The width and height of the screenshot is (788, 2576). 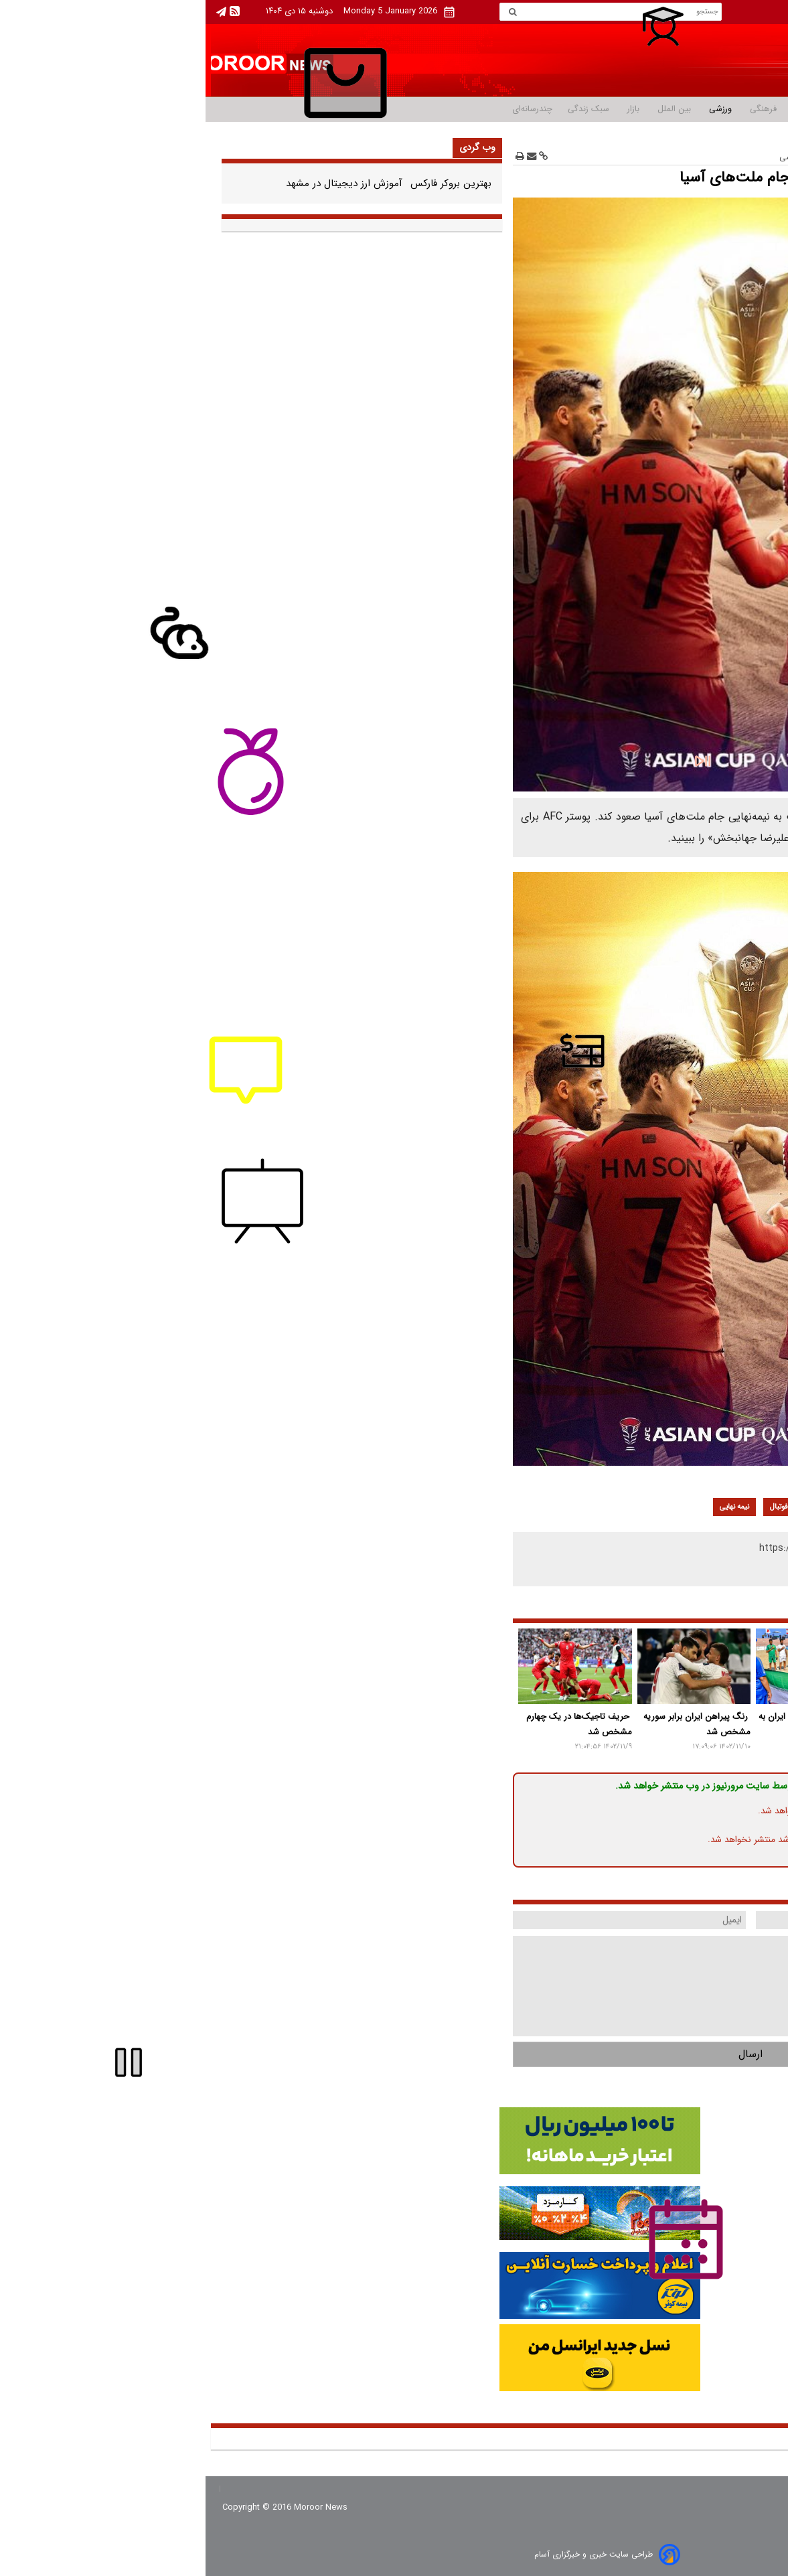 What do you see at coordinates (179, 633) in the screenshot?
I see `request pest control services for rodents` at bounding box center [179, 633].